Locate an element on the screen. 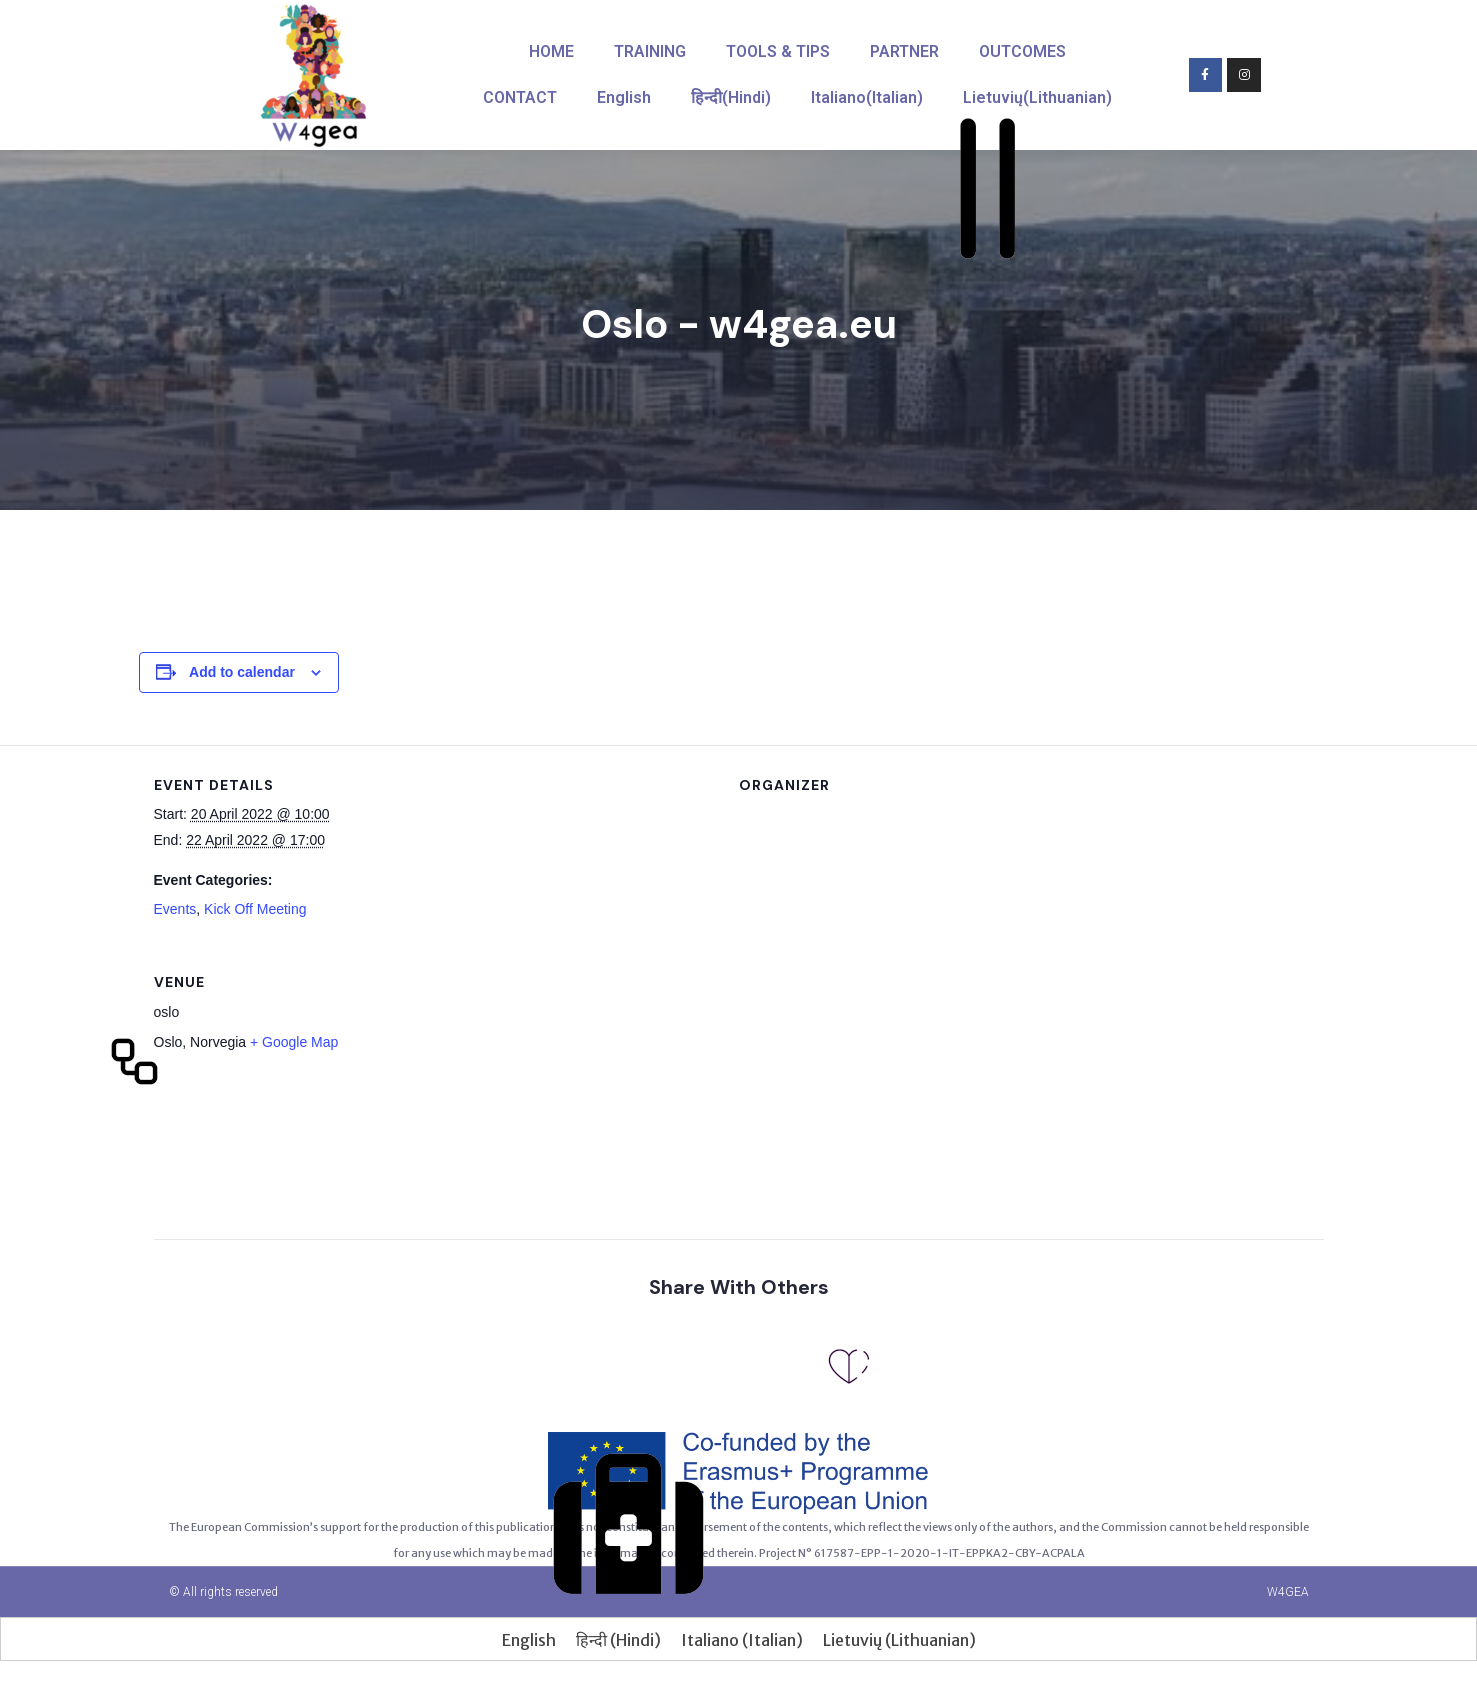  indicates a count or tally of two is located at coordinates (1030, 188).